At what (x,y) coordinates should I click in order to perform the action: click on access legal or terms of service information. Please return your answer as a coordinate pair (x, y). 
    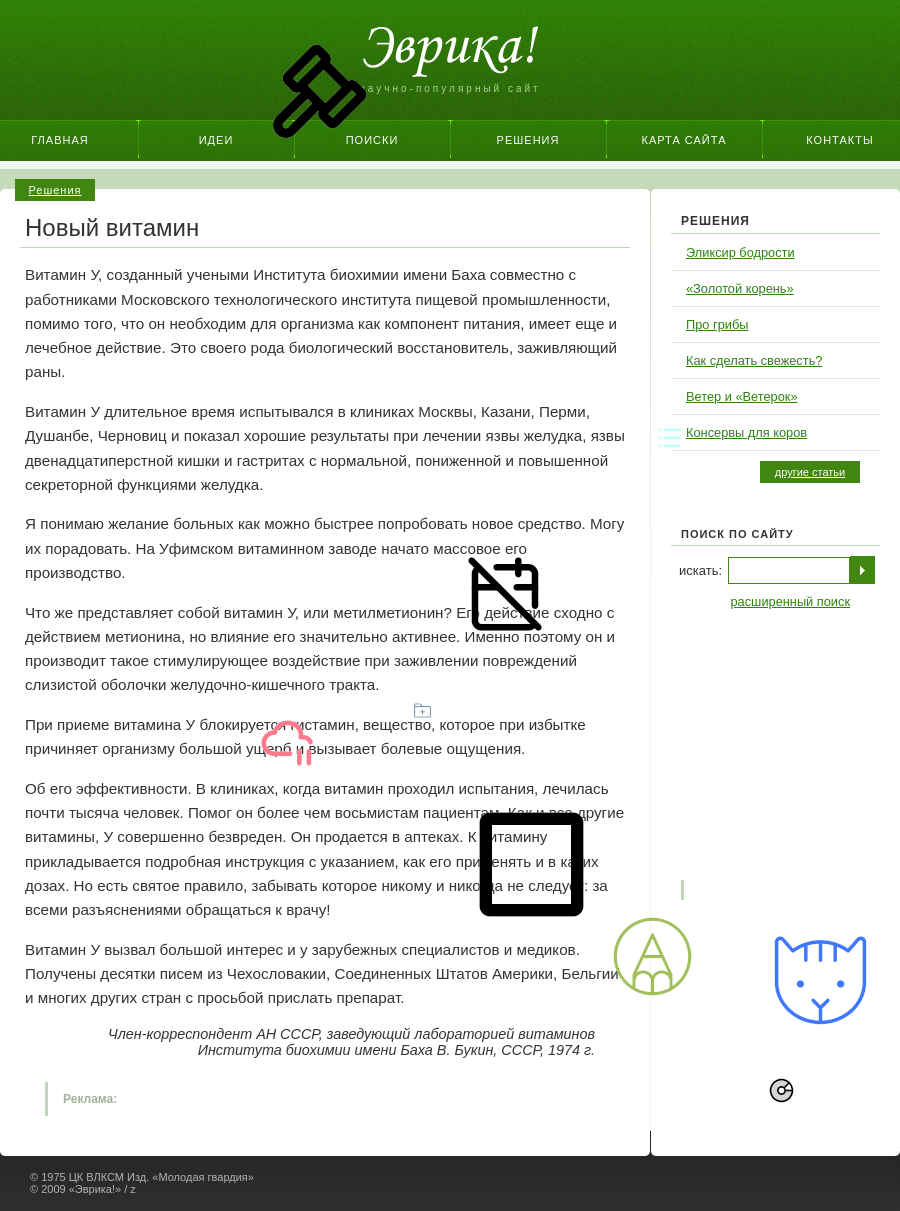
    Looking at the image, I should click on (316, 94).